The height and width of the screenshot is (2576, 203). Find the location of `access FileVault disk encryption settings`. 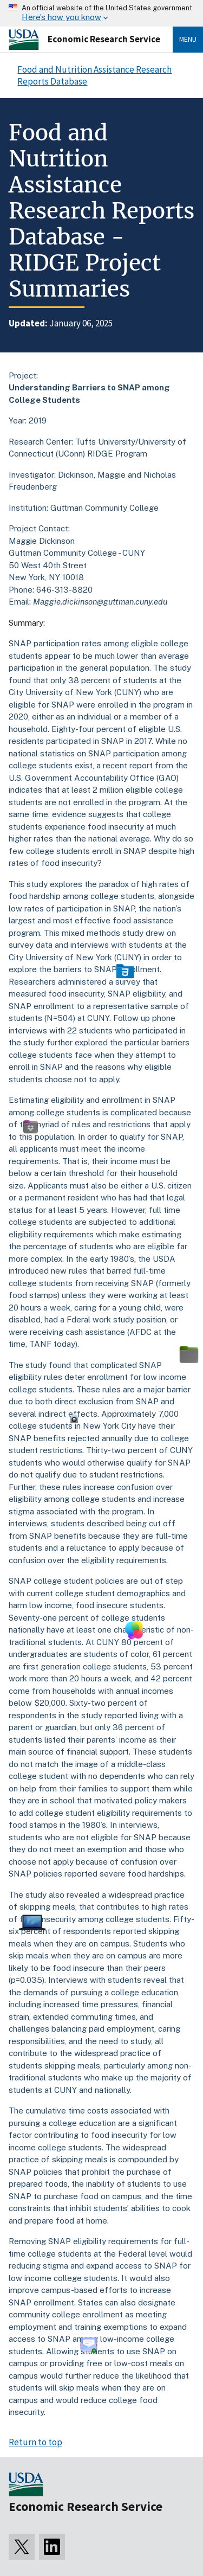

access FileVault disk encryption settings is located at coordinates (74, 1418).